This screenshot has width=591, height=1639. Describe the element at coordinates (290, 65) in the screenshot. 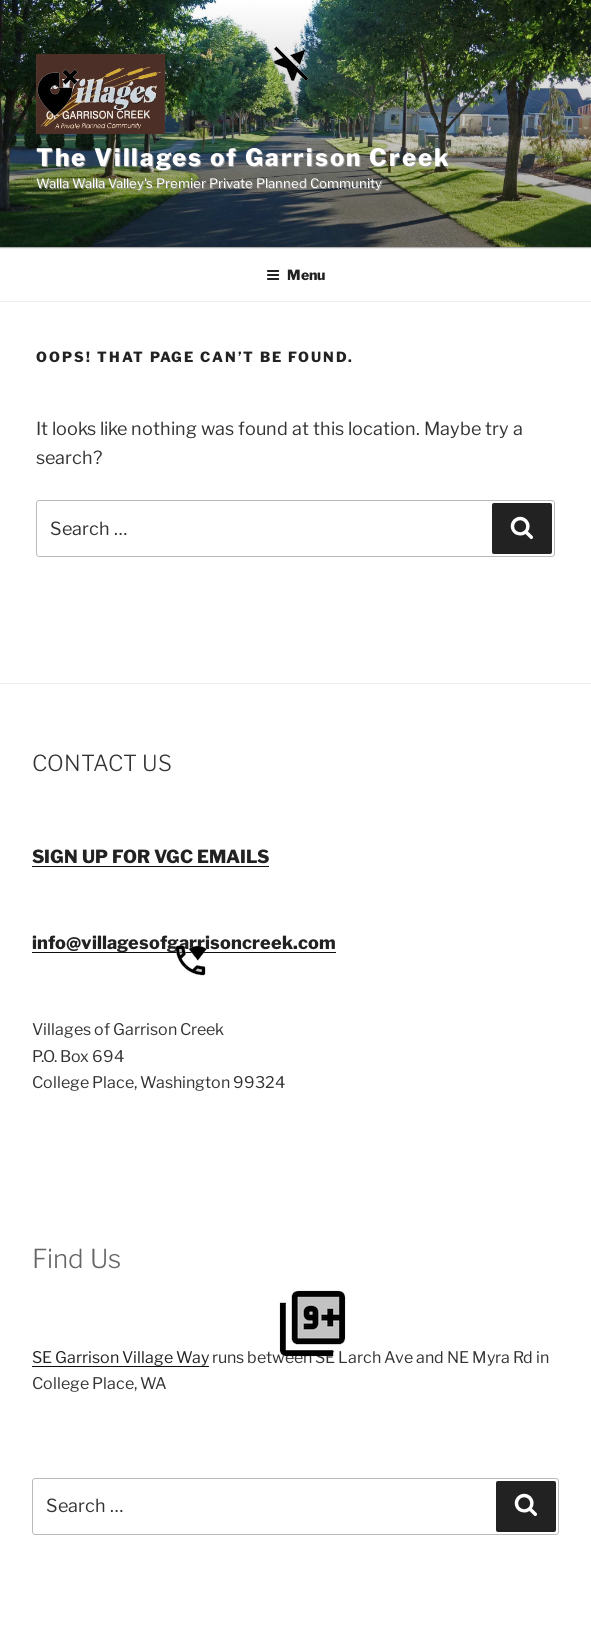

I see `location sharing is disabled` at that location.